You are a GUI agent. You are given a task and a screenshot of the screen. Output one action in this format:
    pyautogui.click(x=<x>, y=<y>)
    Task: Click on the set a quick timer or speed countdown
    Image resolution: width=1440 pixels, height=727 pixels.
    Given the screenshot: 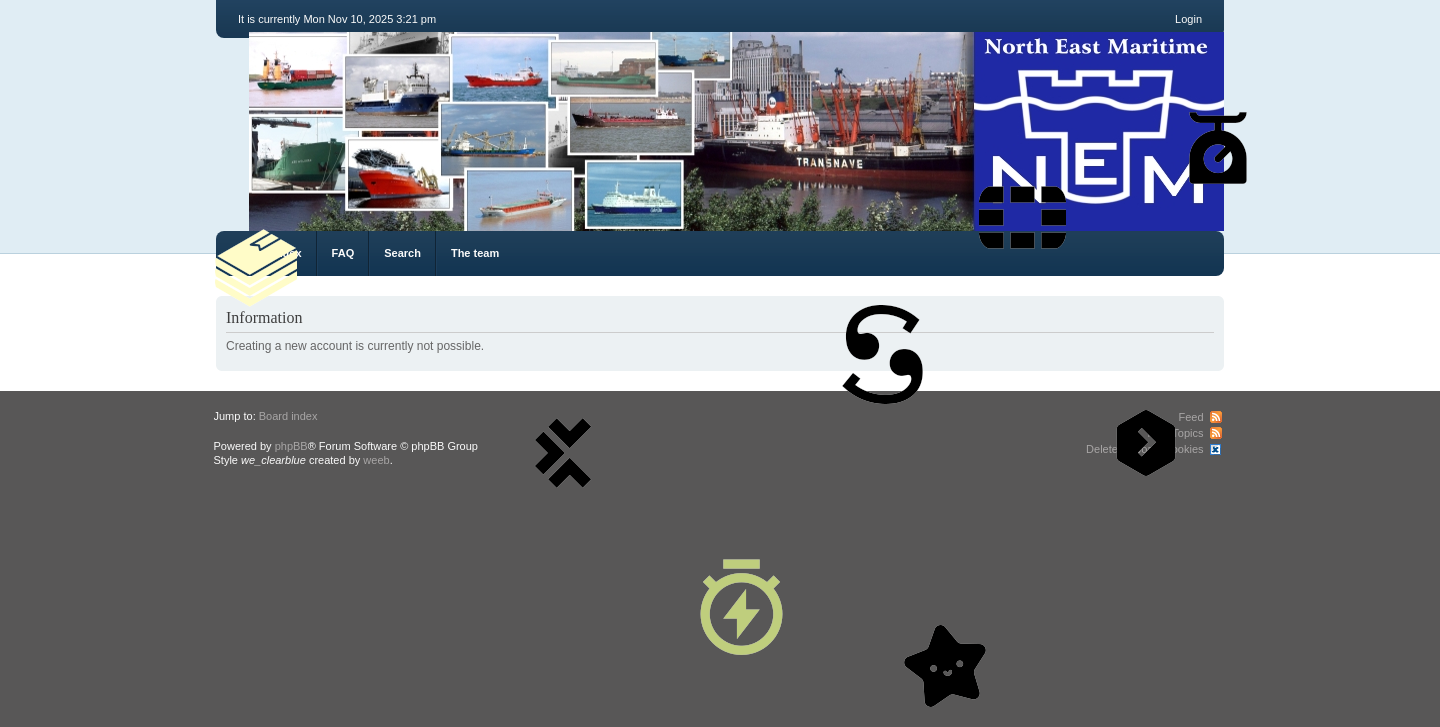 What is the action you would take?
    pyautogui.click(x=741, y=609)
    